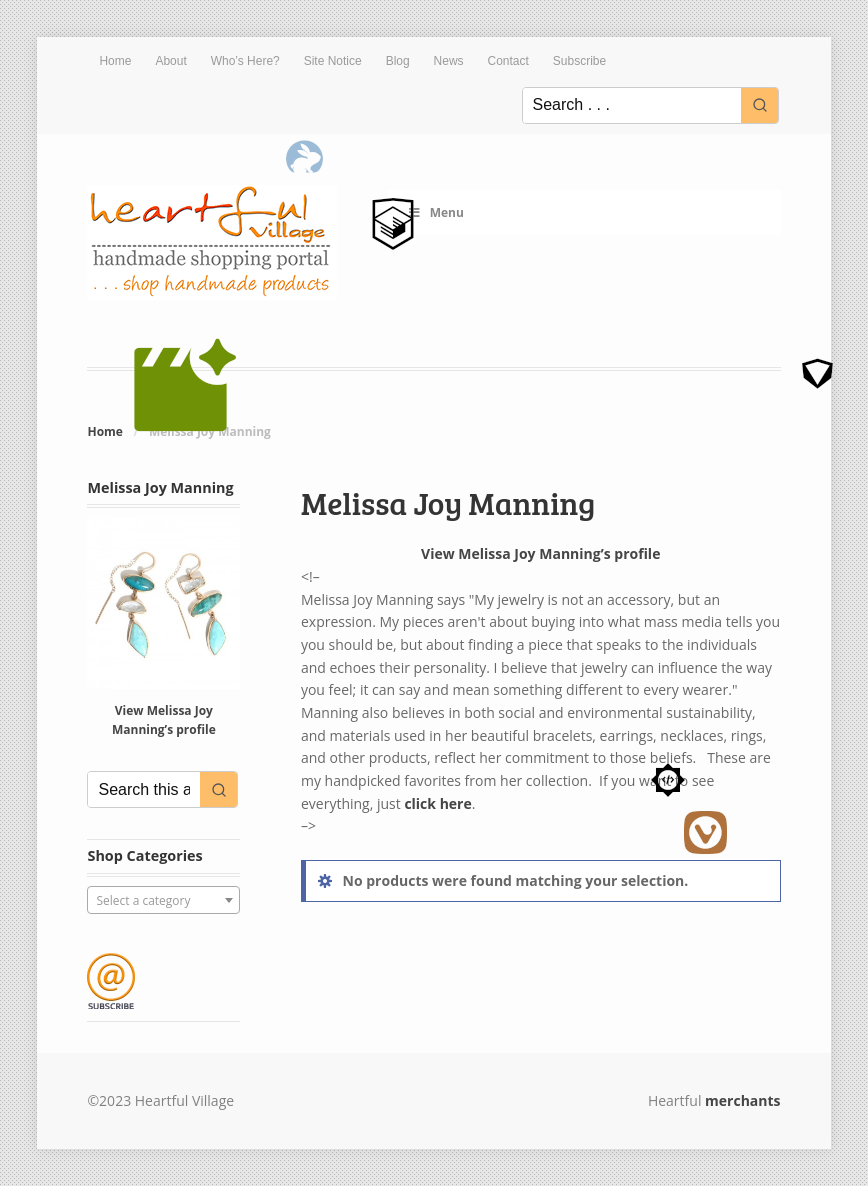 Image resolution: width=868 pixels, height=1186 pixels. What do you see at coordinates (304, 156) in the screenshot?
I see `coderabbit logo - ai-powered code review platform` at bounding box center [304, 156].